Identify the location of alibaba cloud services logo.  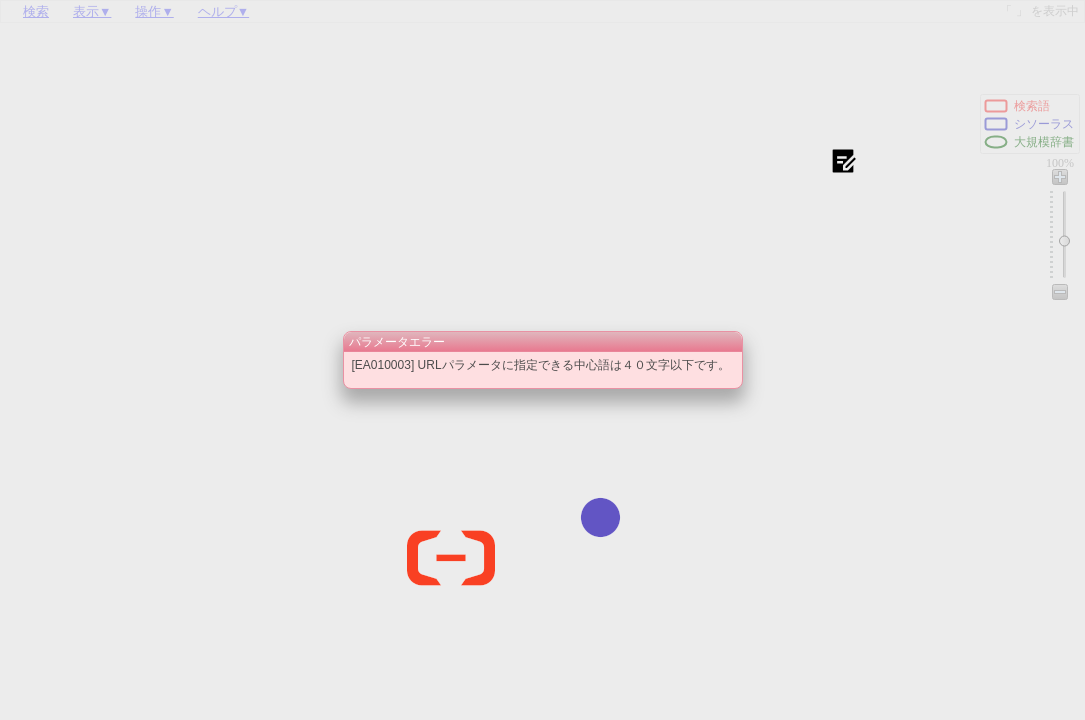
(451, 558).